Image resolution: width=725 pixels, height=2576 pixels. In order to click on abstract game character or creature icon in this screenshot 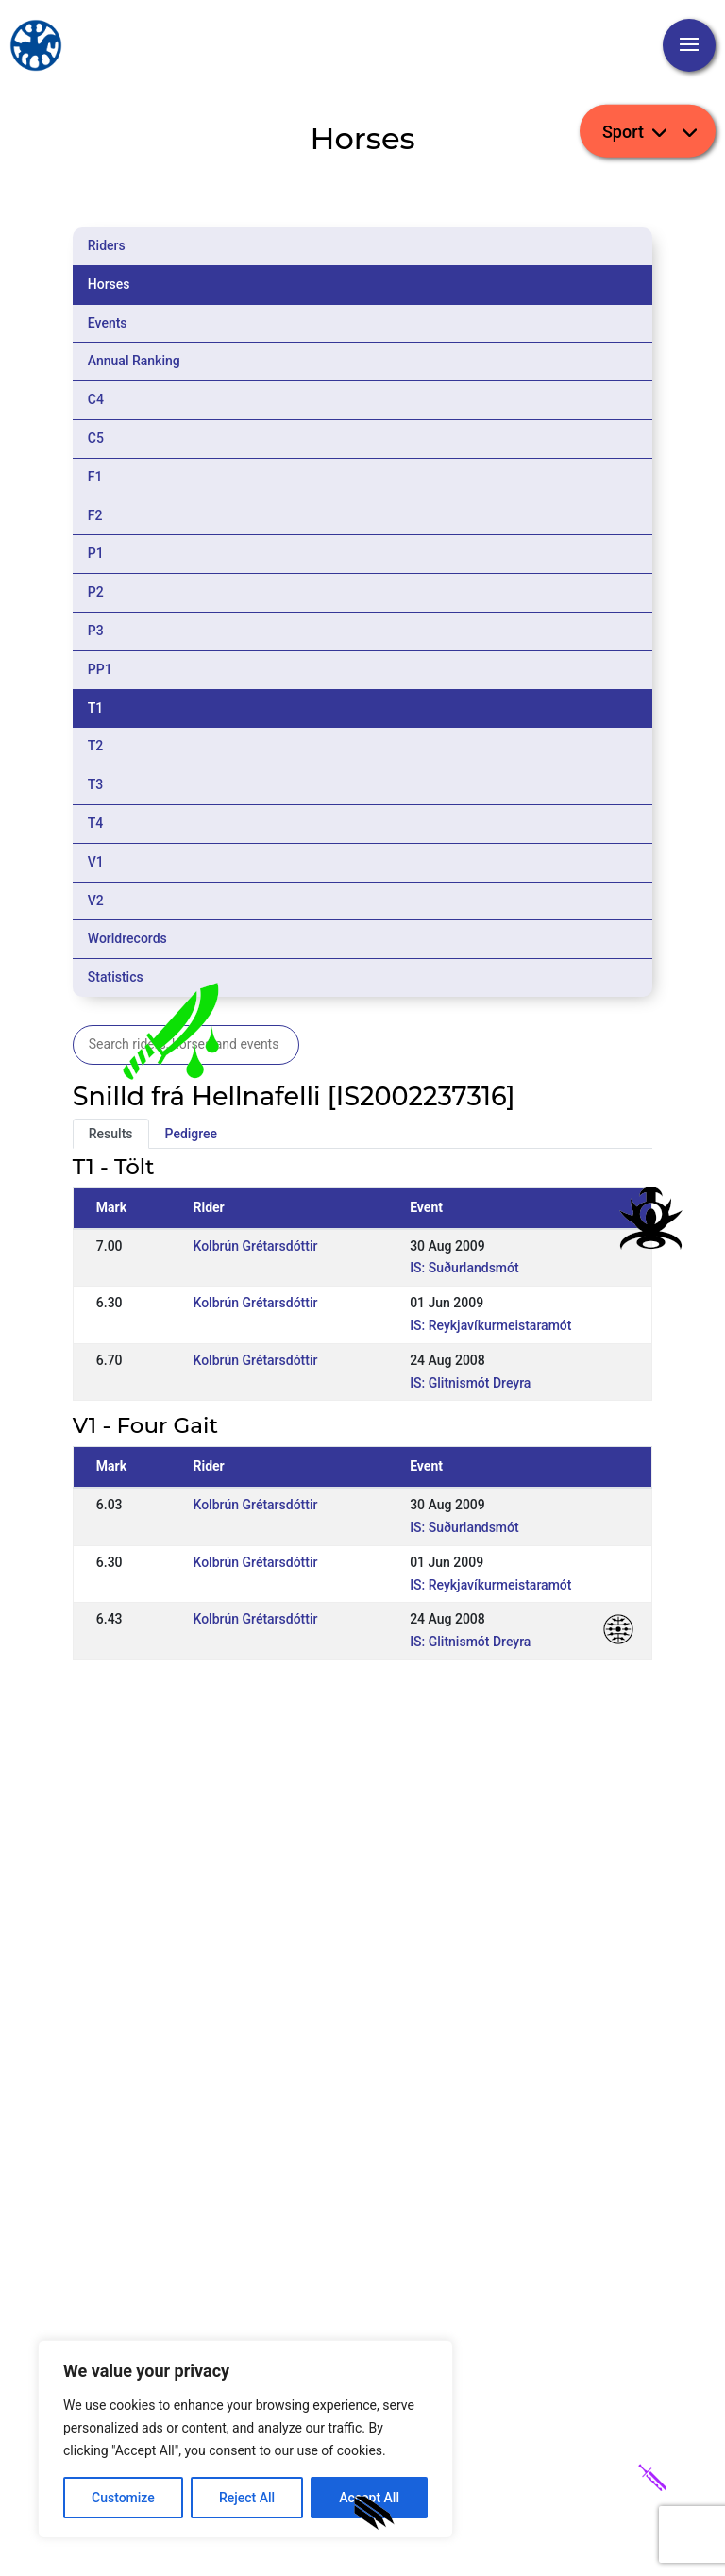, I will do `click(650, 1218)`.